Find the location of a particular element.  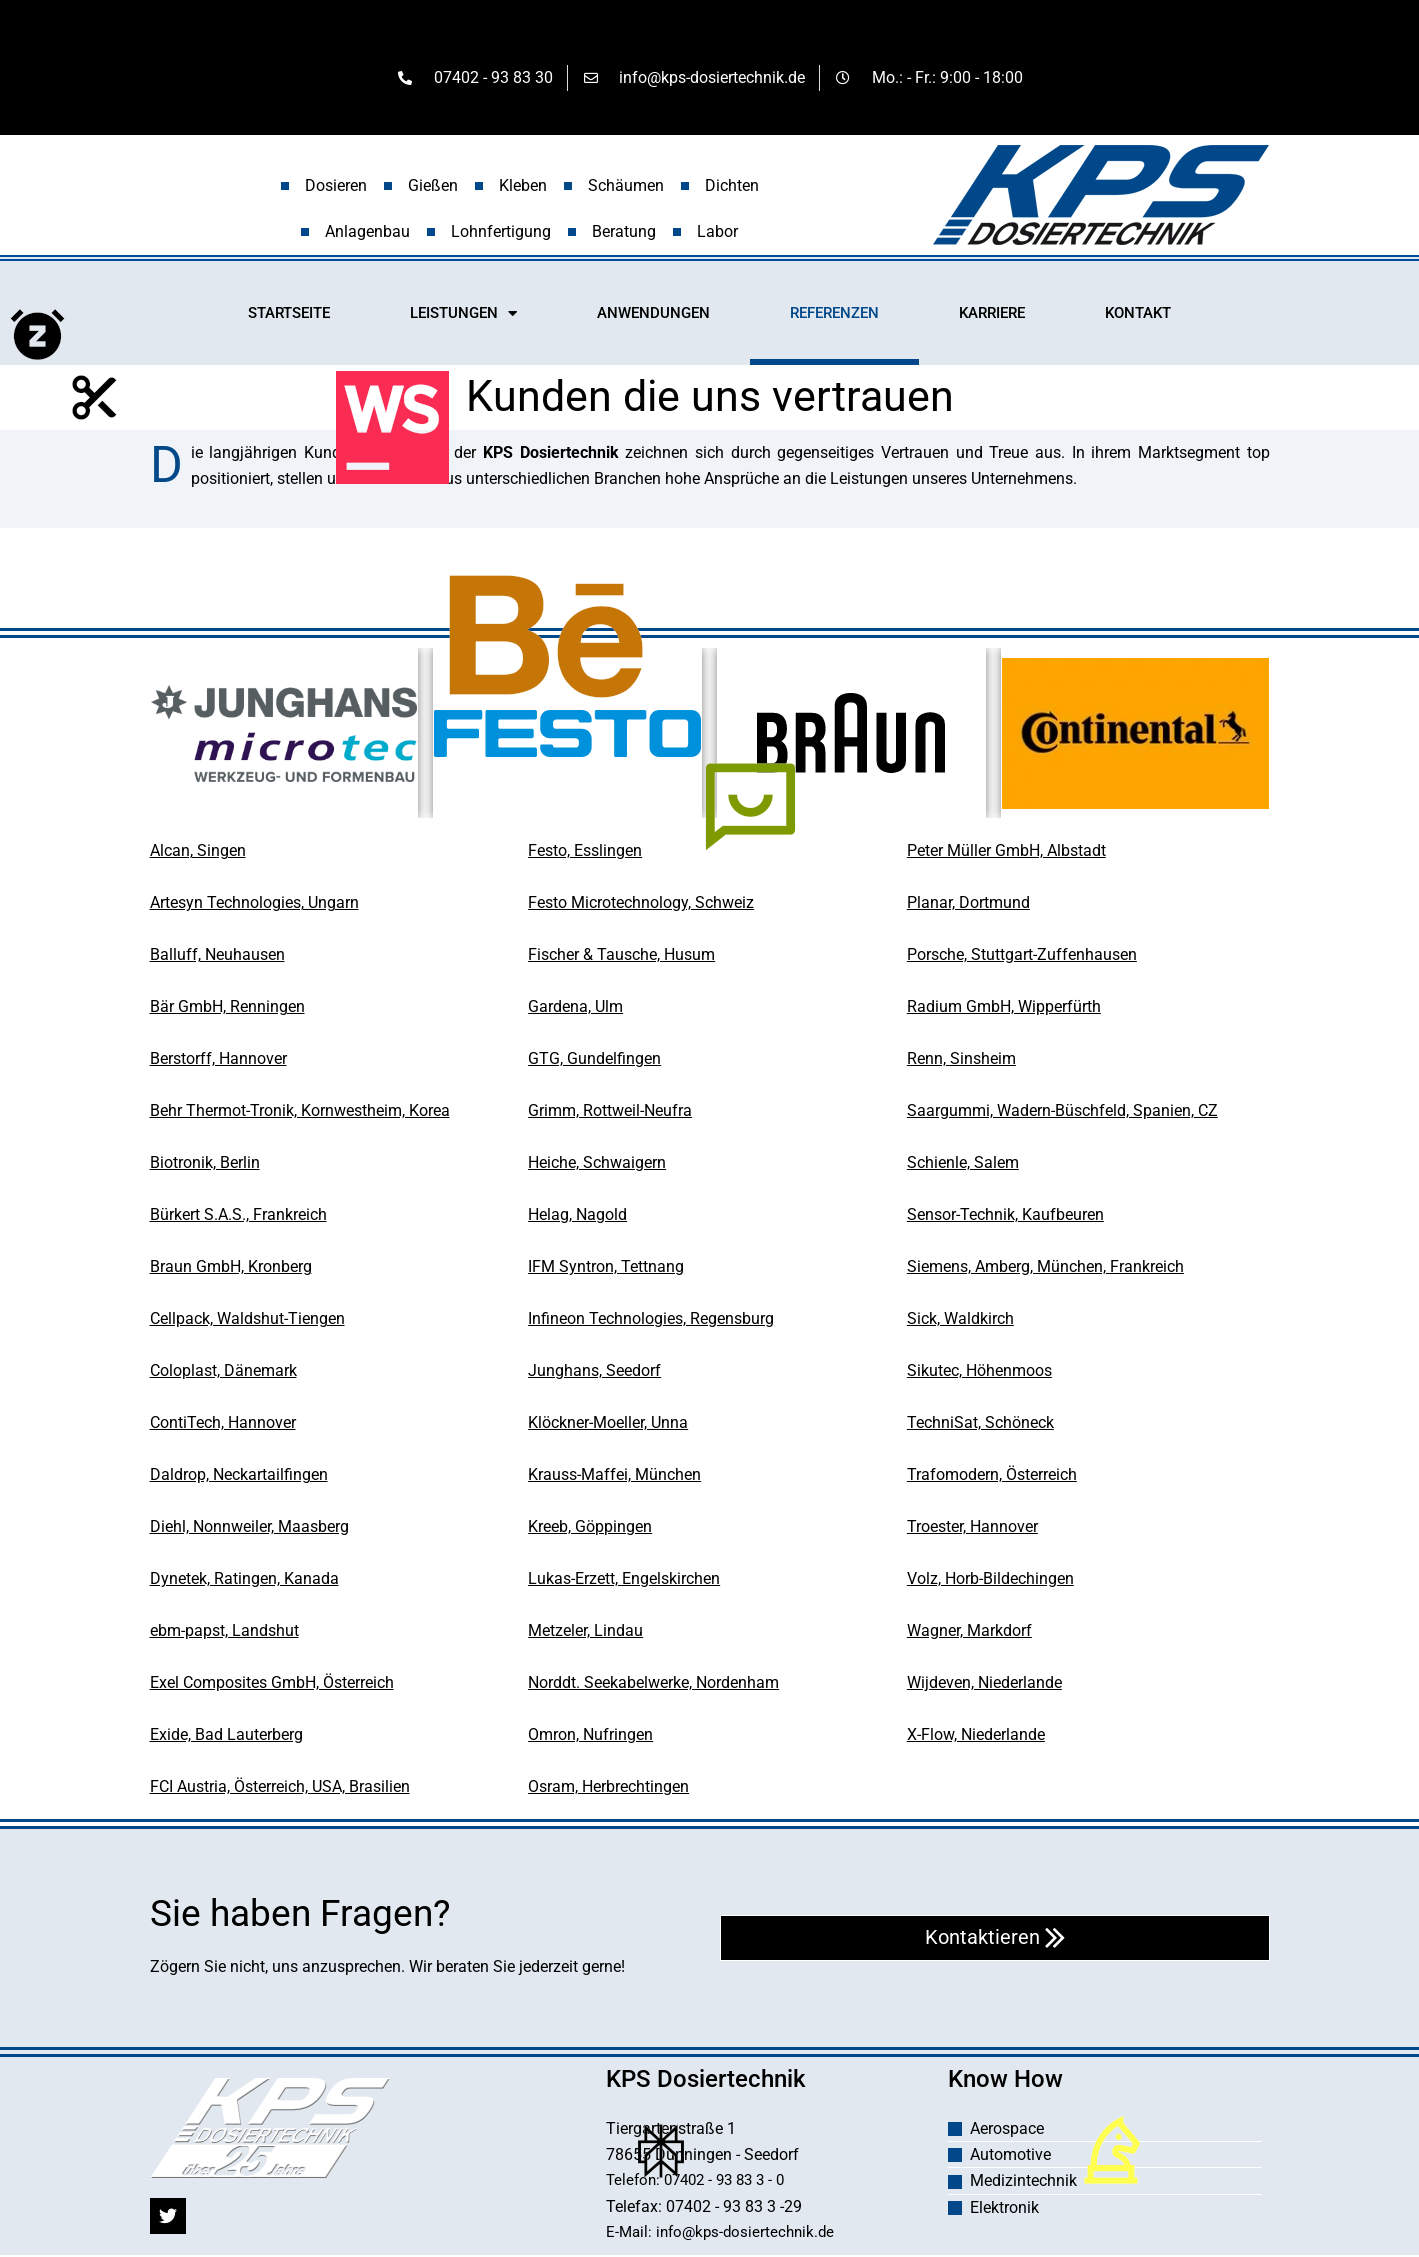

play chess game is located at coordinates (1112, 2152).